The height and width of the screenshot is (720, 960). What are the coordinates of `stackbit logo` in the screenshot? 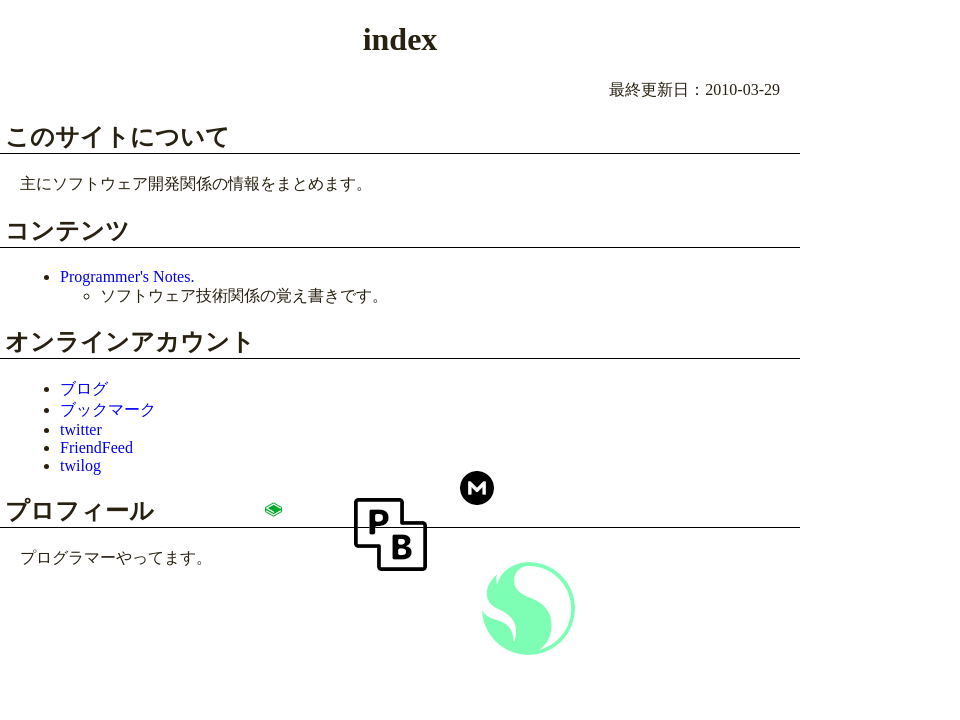 It's located at (273, 509).